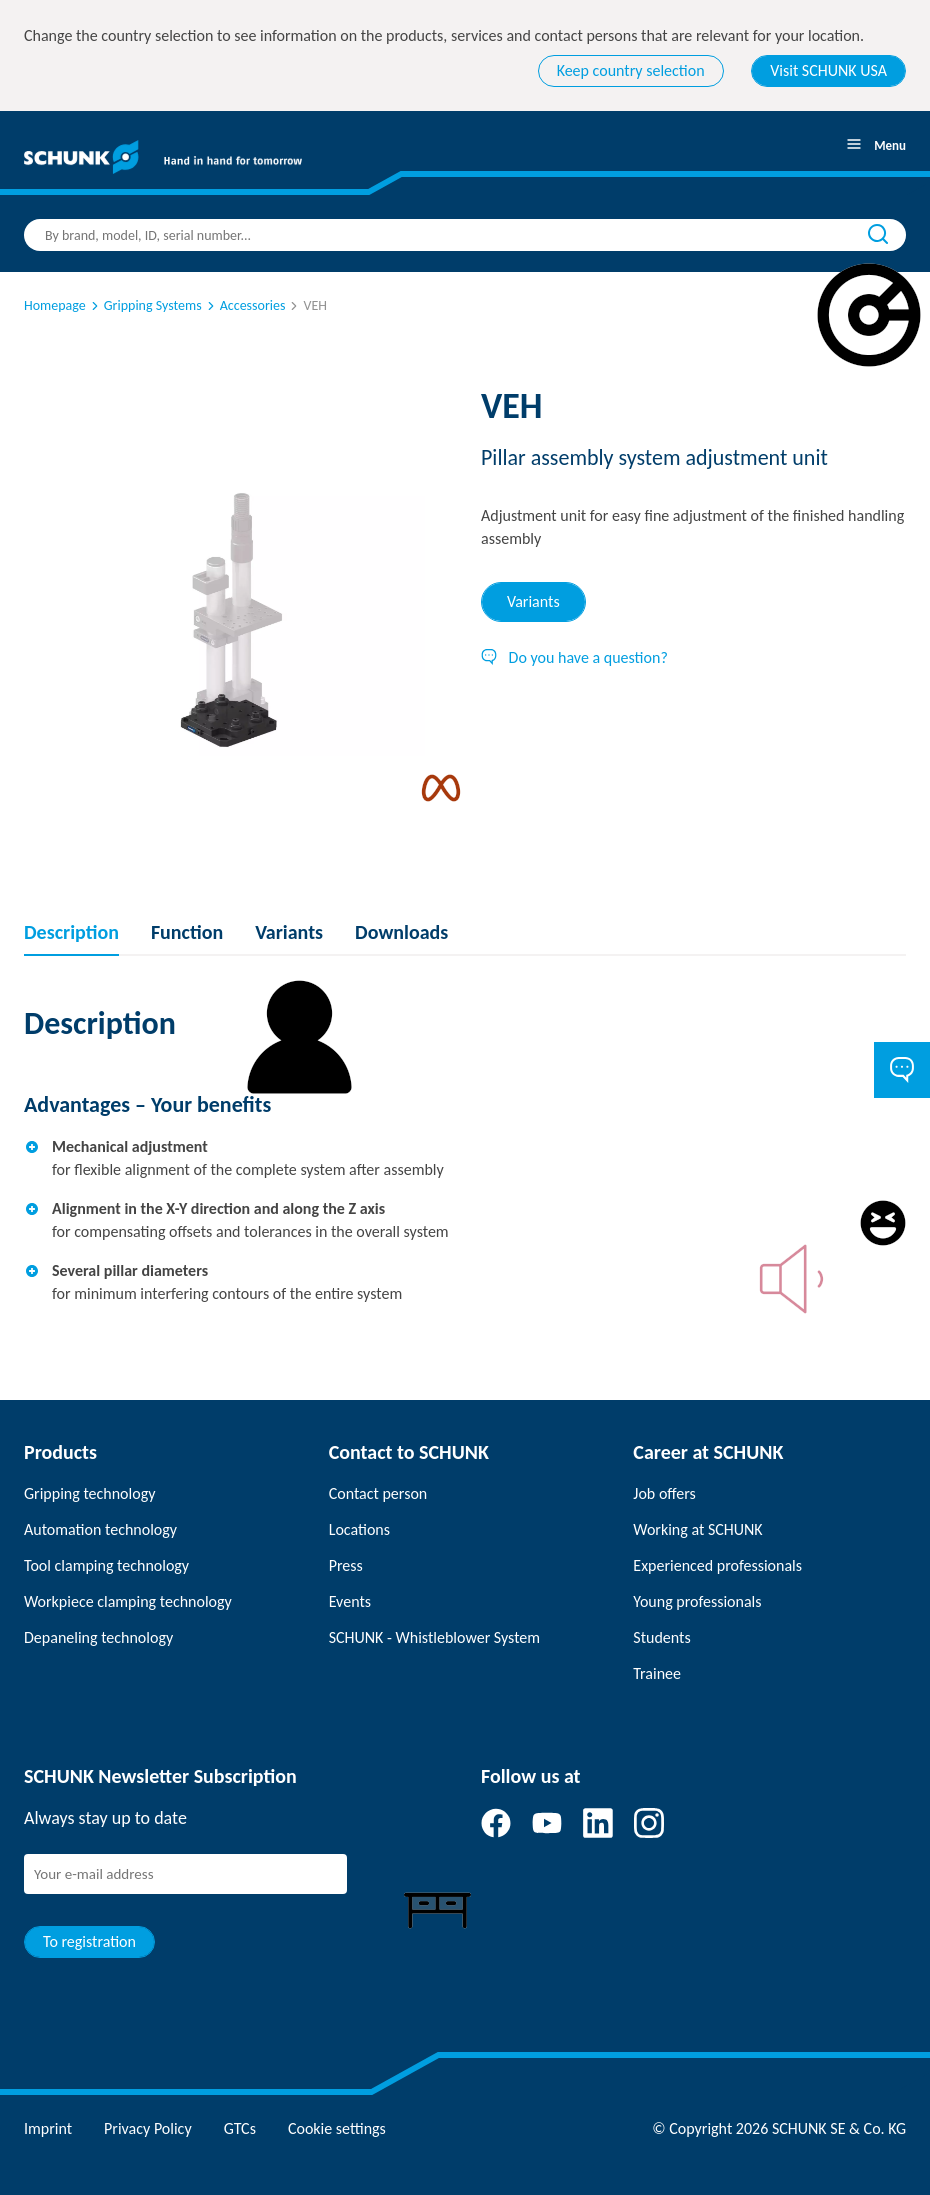  What do you see at coordinates (299, 1041) in the screenshot?
I see `view your profile` at bounding box center [299, 1041].